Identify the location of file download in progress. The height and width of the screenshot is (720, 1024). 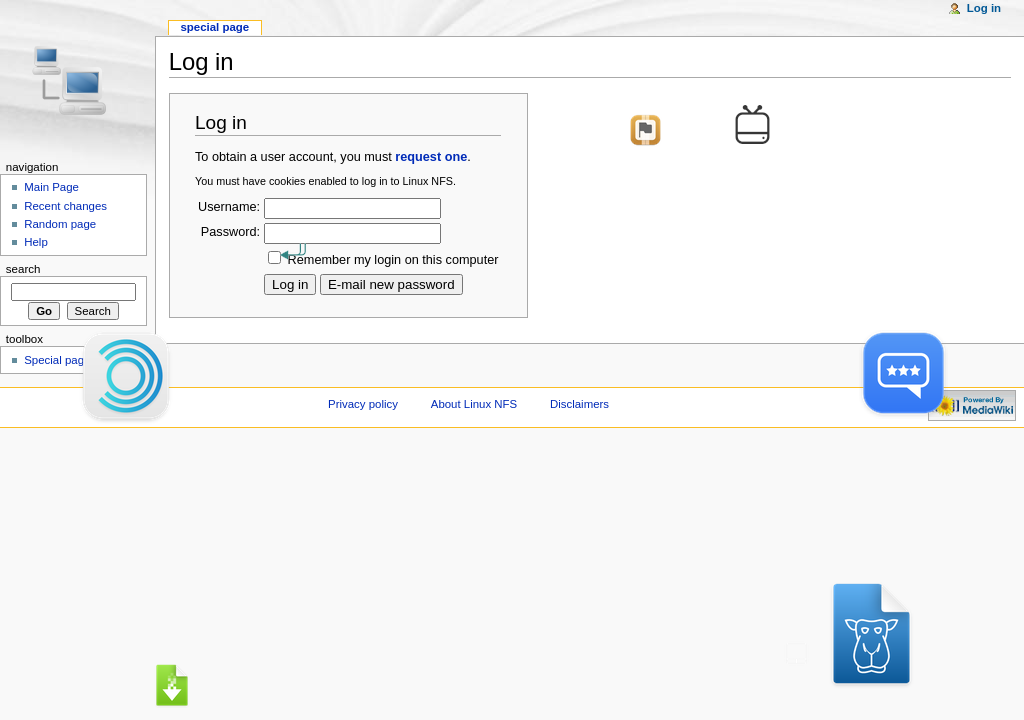
(172, 686).